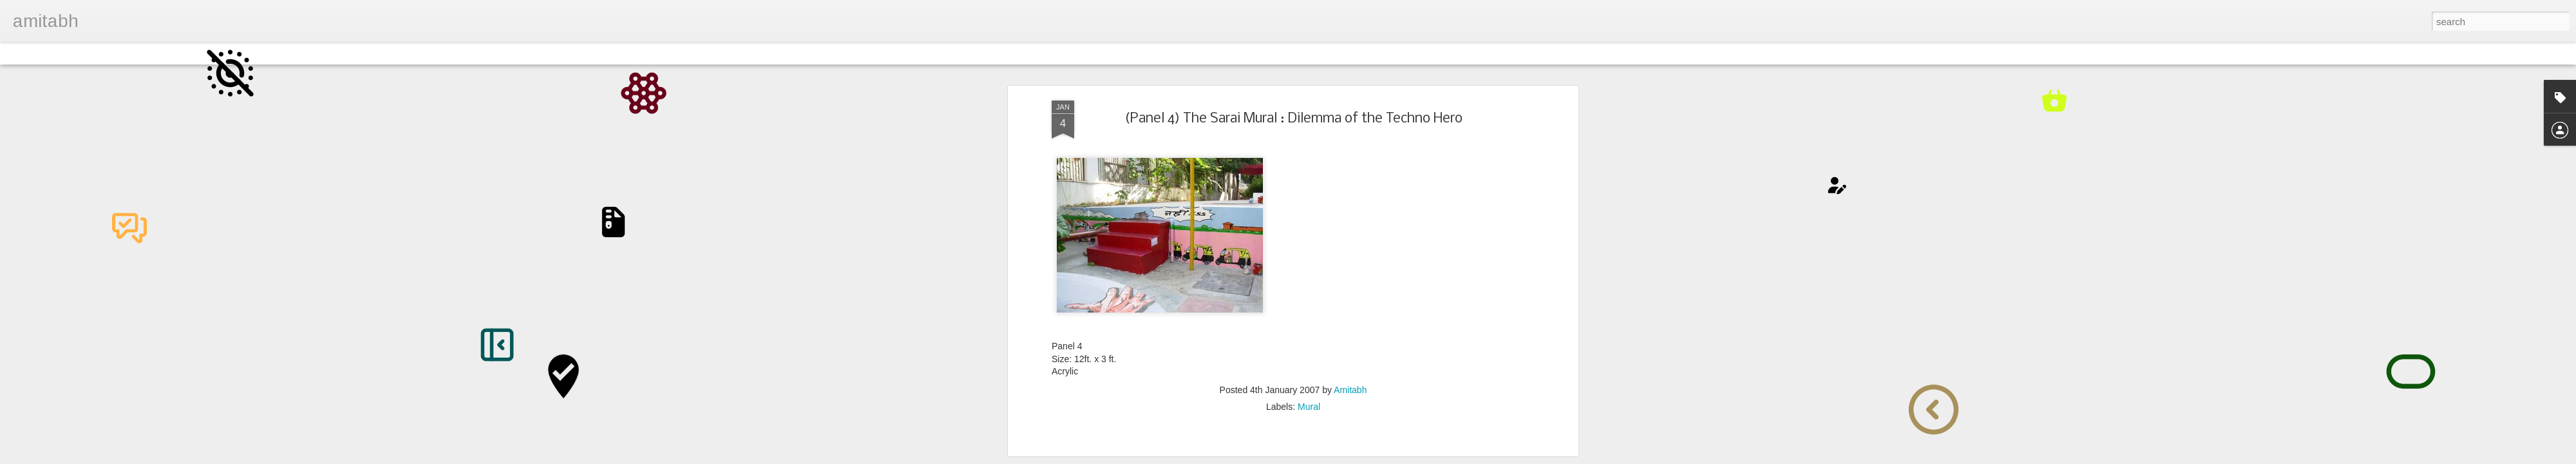 This screenshot has width=2576, height=464. Describe the element at coordinates (2410, 371) in the screenshot. I see `medication or pill tracker` at that location.